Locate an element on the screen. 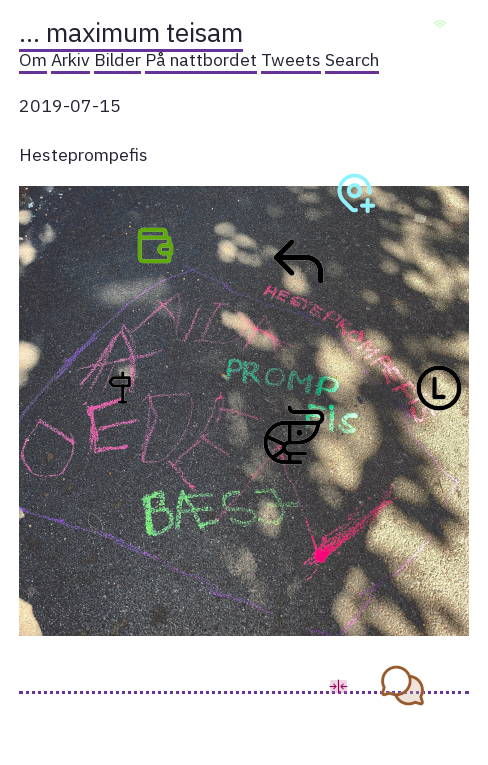 The height and width of the screenshot is (765, 488). add a new location pin is located at coordinates (354, 192).